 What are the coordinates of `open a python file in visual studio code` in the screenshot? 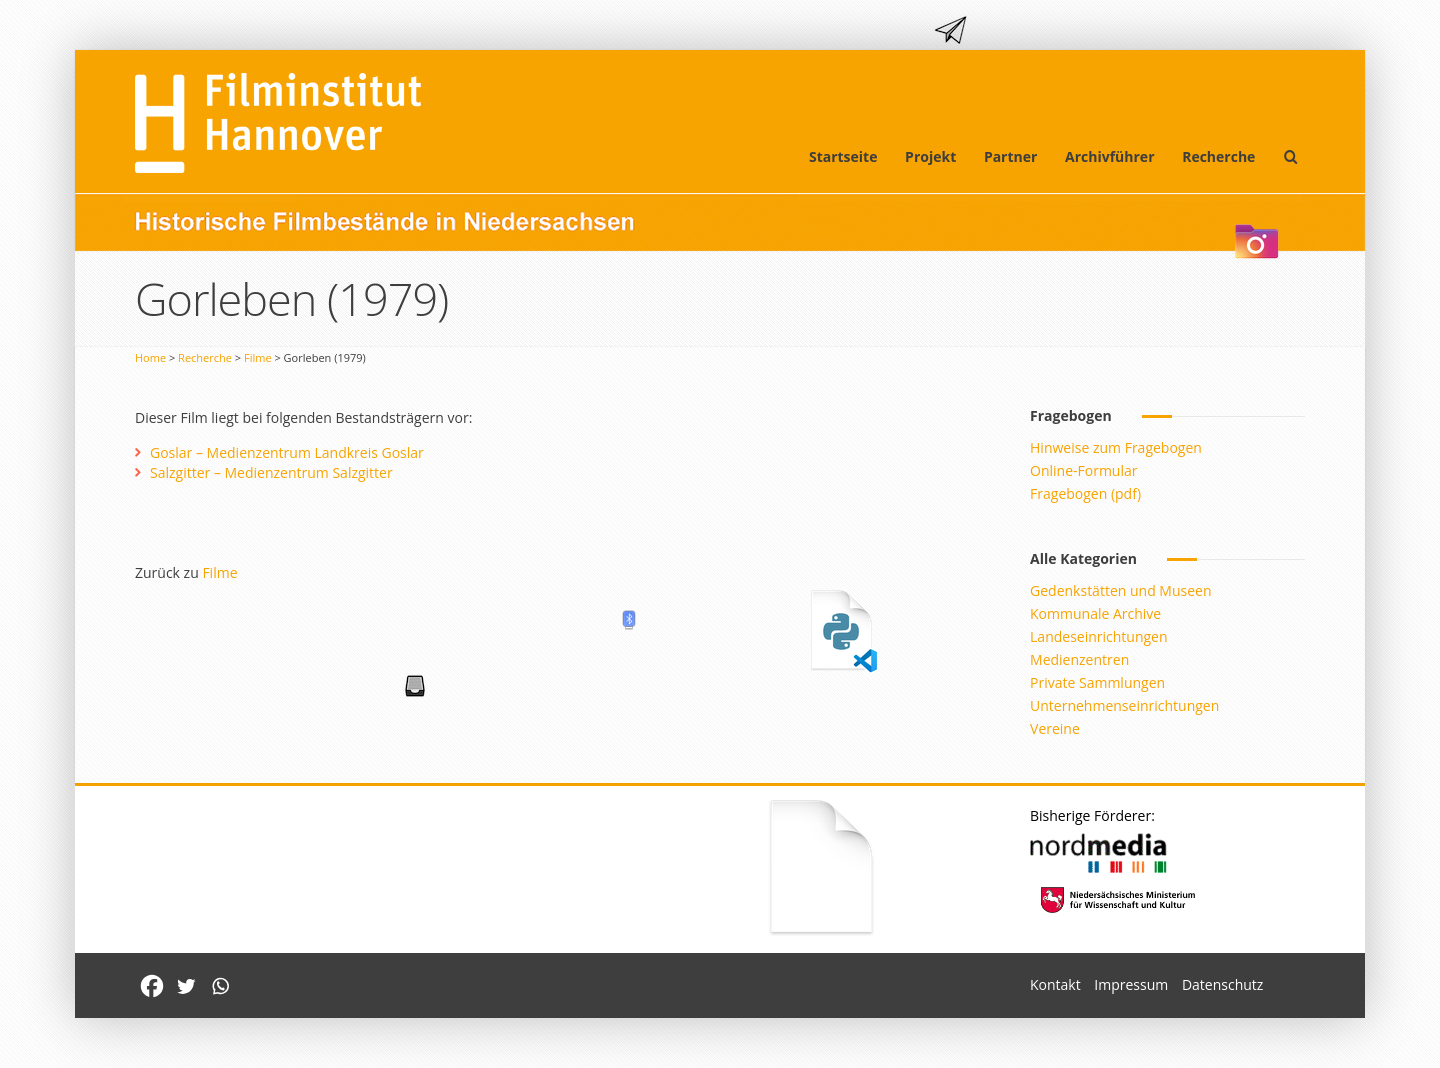 It's located at (841, 631).